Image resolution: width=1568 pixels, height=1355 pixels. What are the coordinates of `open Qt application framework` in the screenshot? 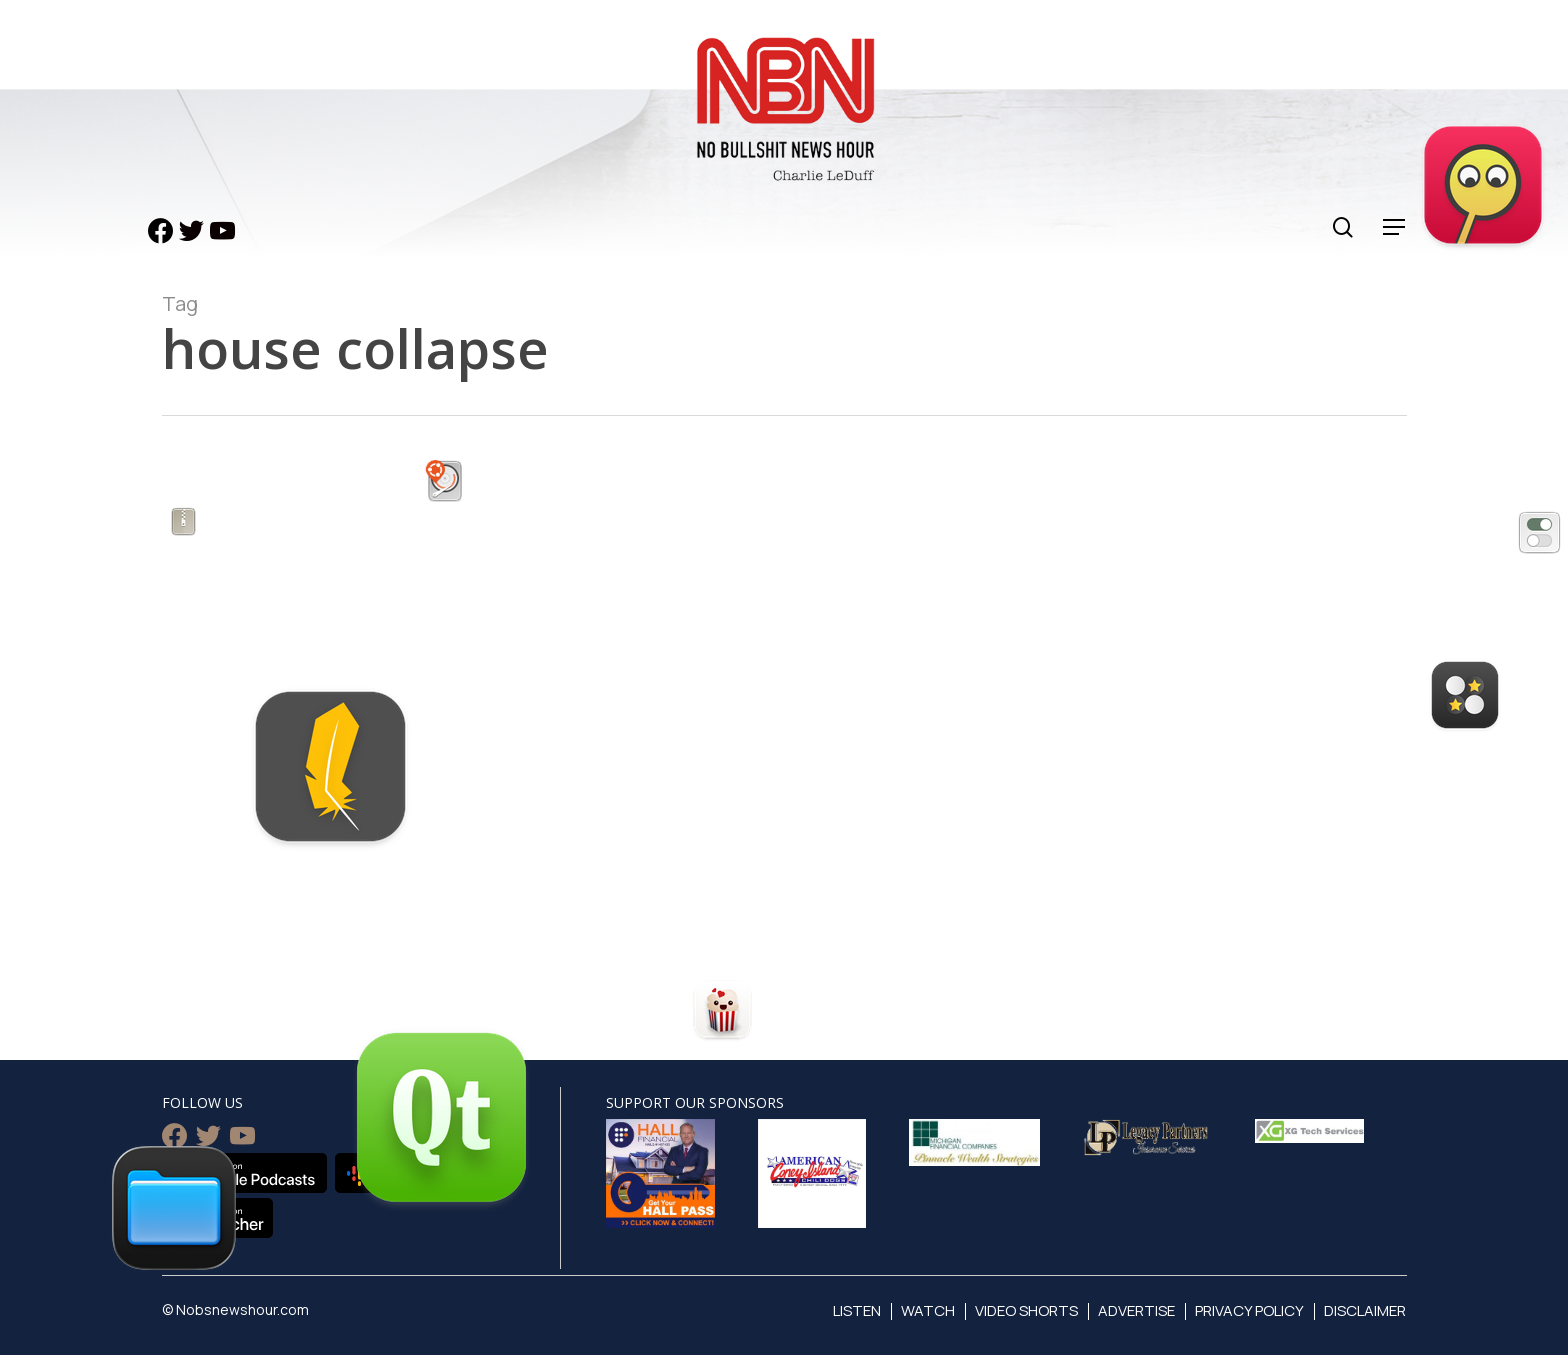 It's located at (441, 1117).